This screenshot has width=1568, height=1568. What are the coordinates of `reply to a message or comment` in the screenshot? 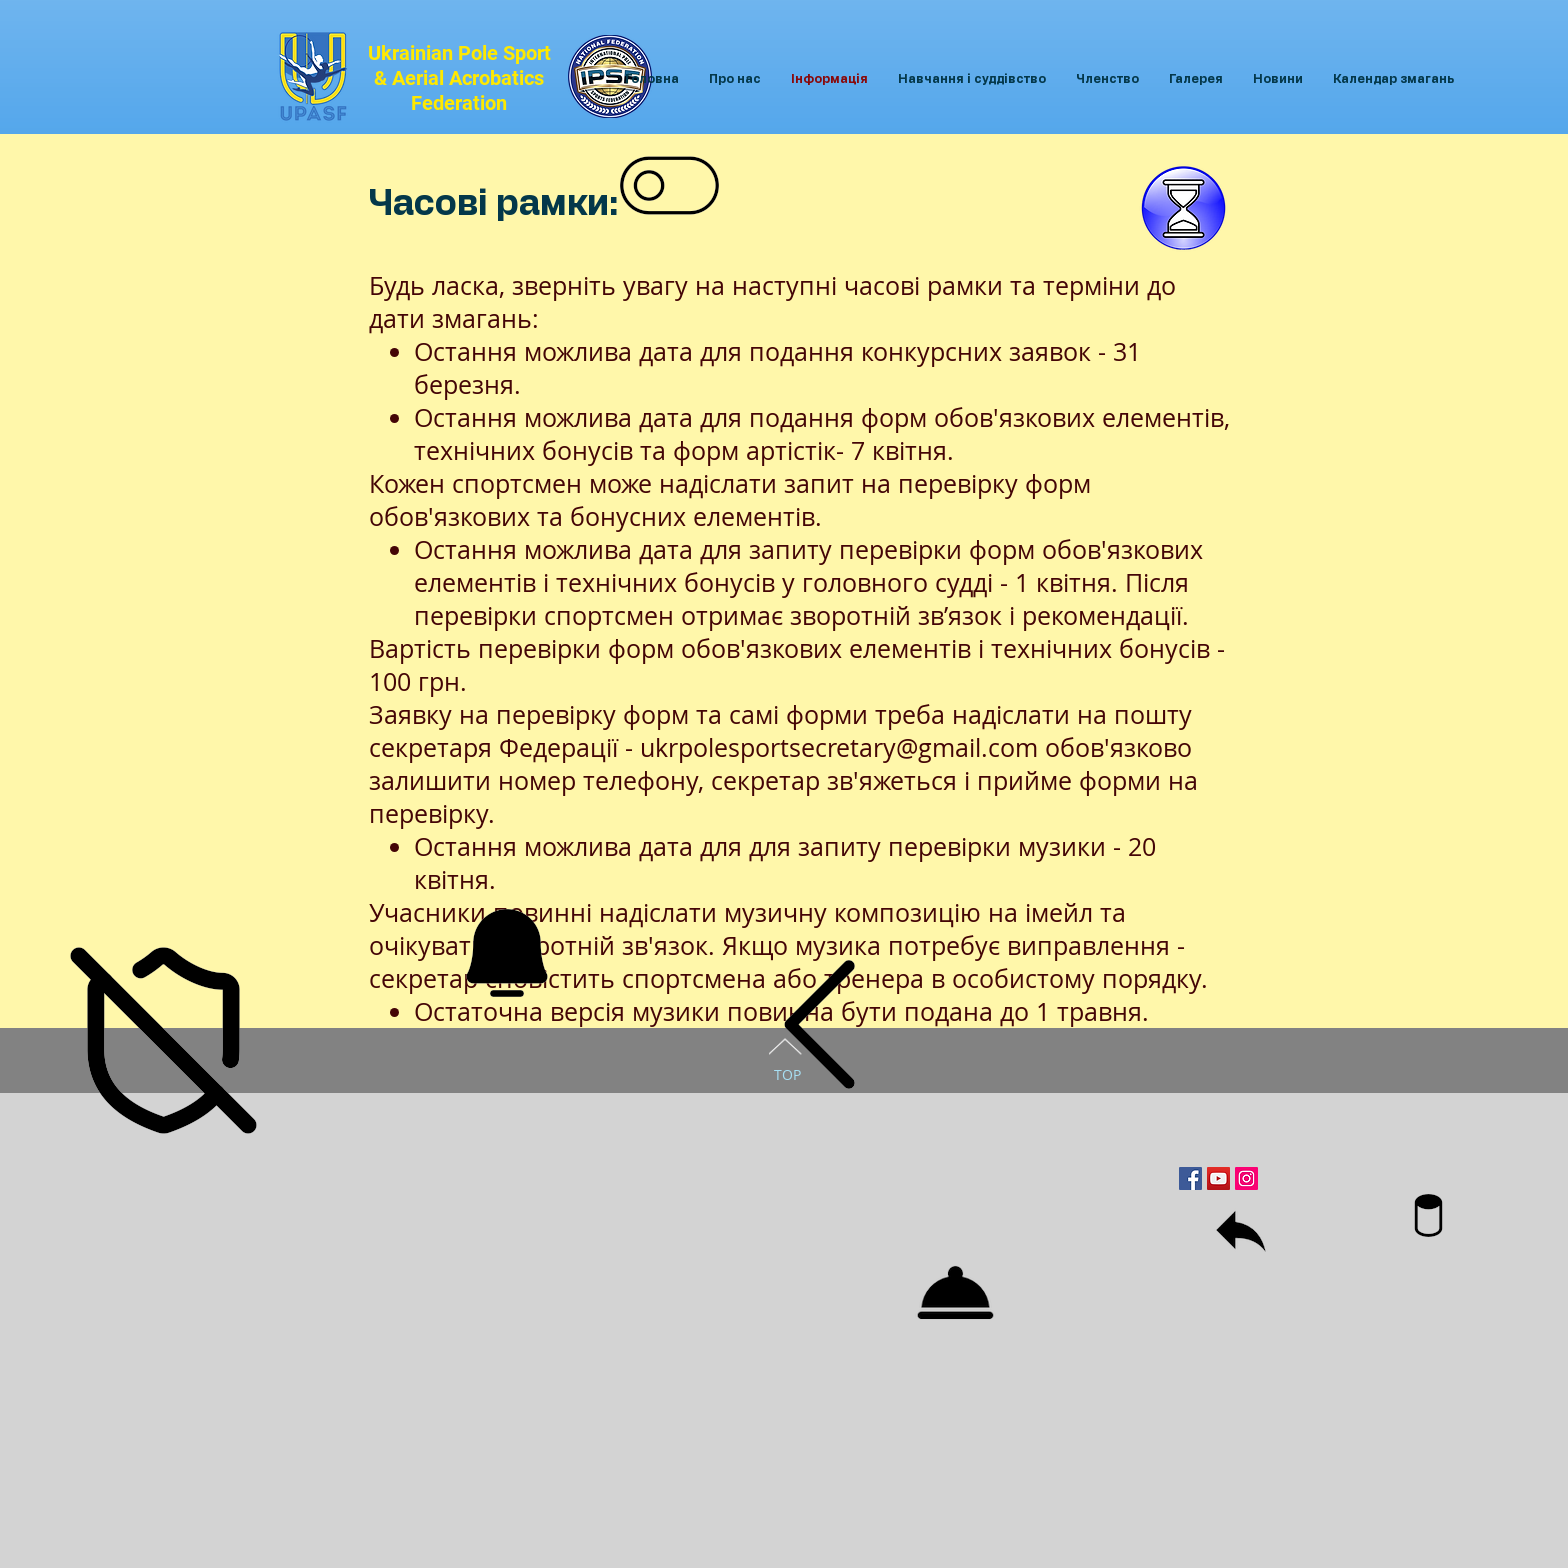 It's located at (1241, 1230).